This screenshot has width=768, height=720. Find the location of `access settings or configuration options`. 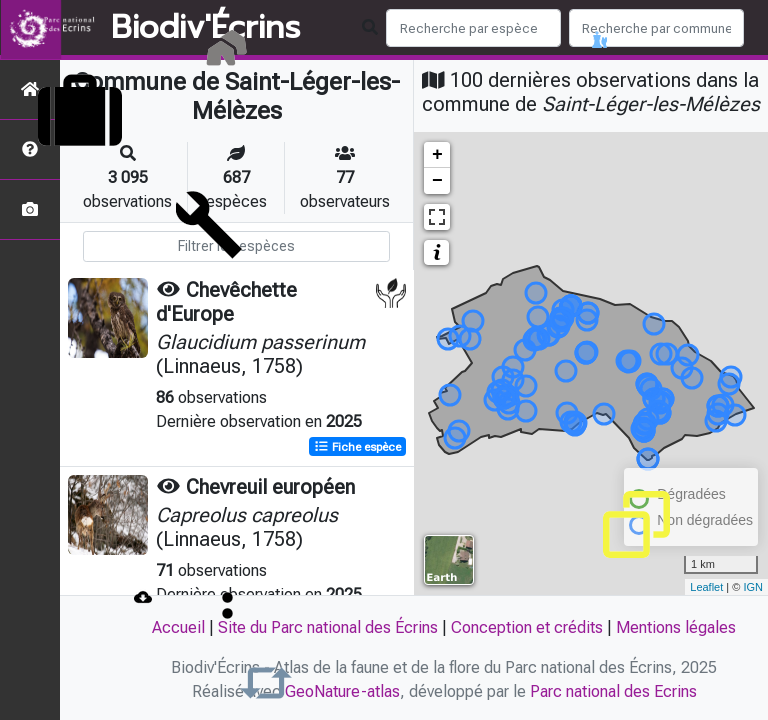

access settings or configuration options is located at coordinates (210, 225).